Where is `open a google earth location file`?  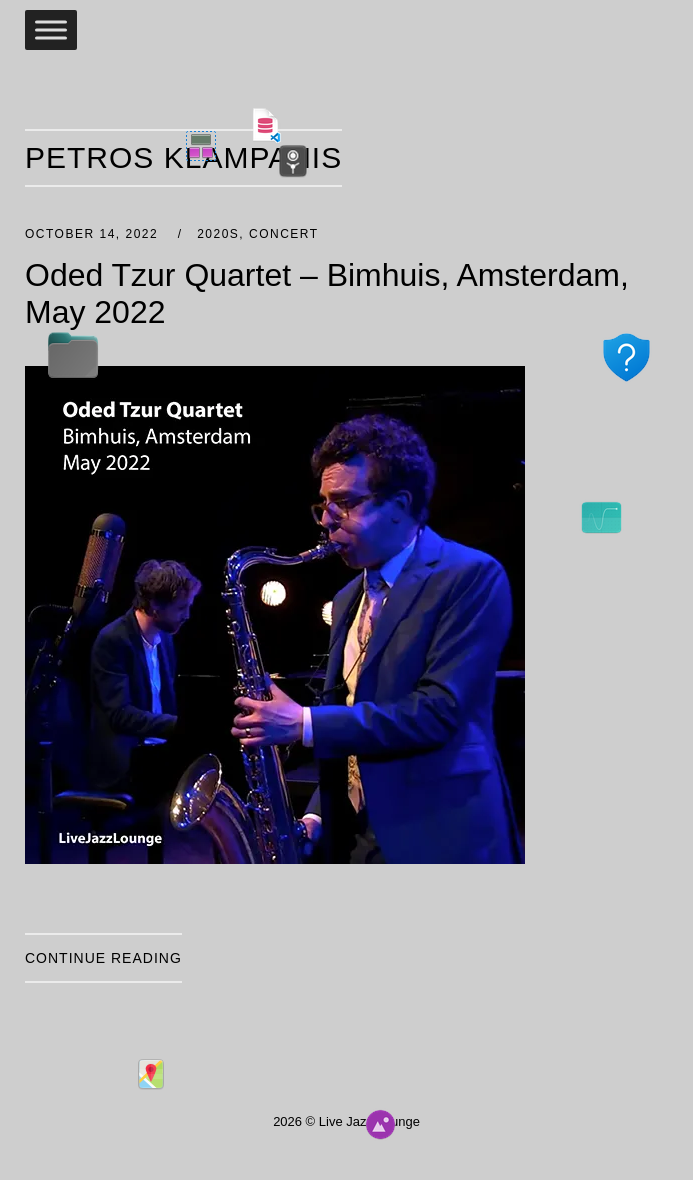 open a google earth location file is located at coordinates (151, 1074).